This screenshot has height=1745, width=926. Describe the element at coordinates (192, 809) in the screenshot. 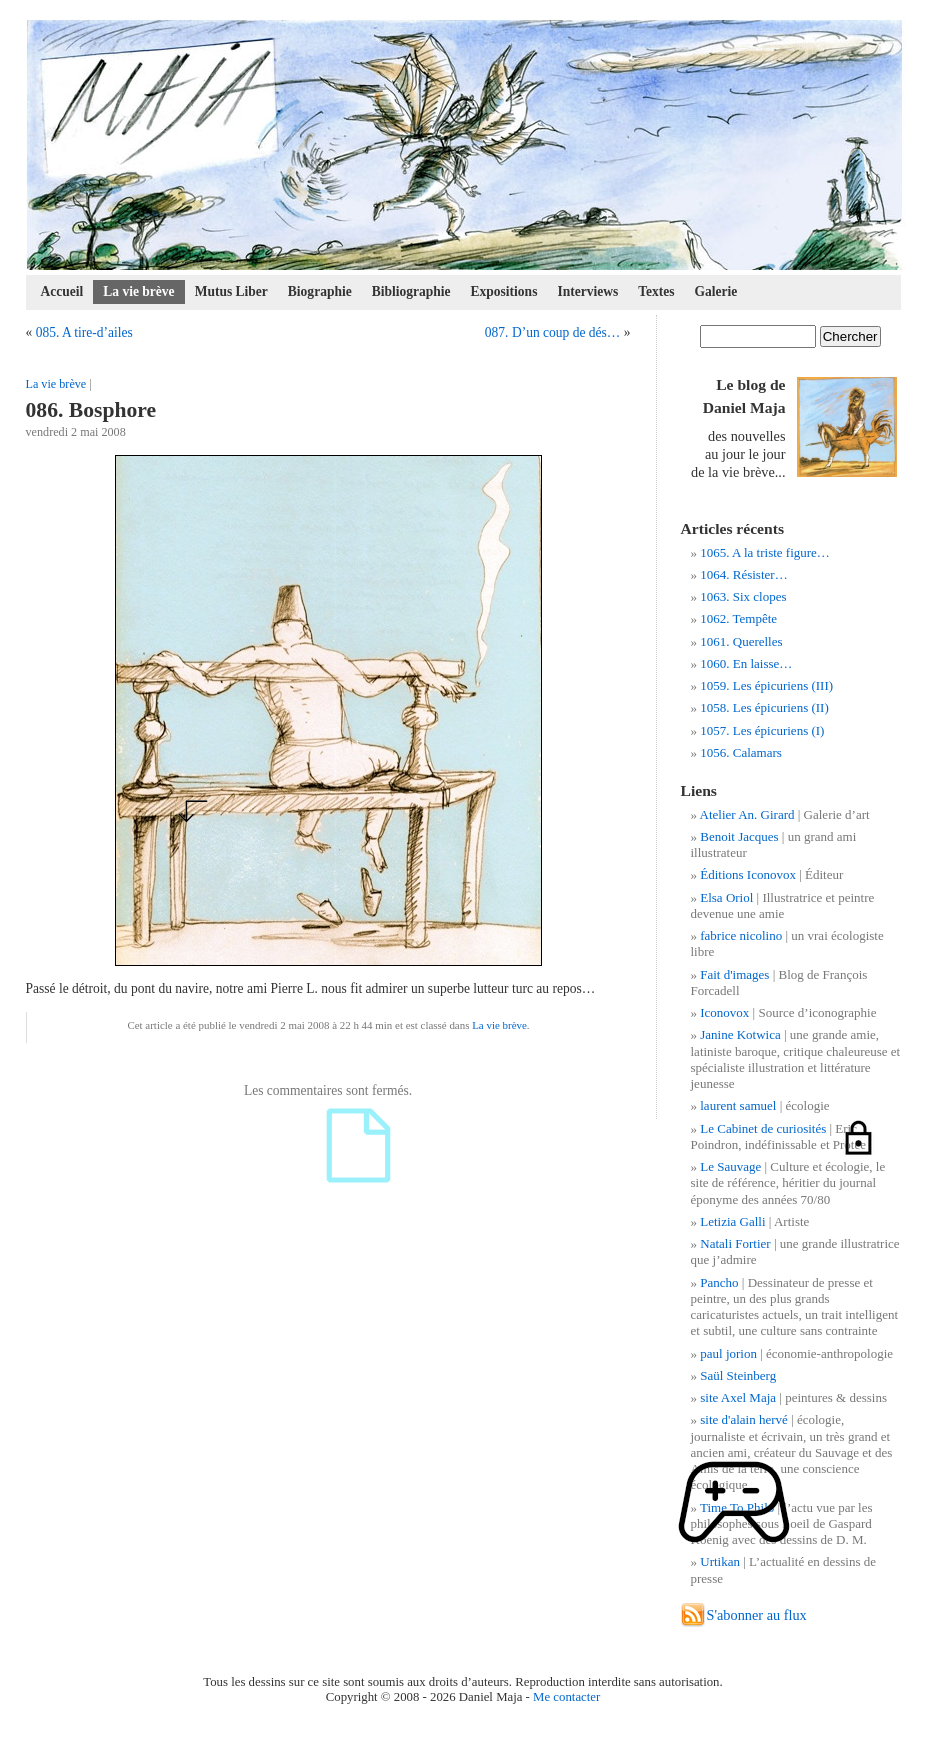

I see `go back and down in navigation` at that location.